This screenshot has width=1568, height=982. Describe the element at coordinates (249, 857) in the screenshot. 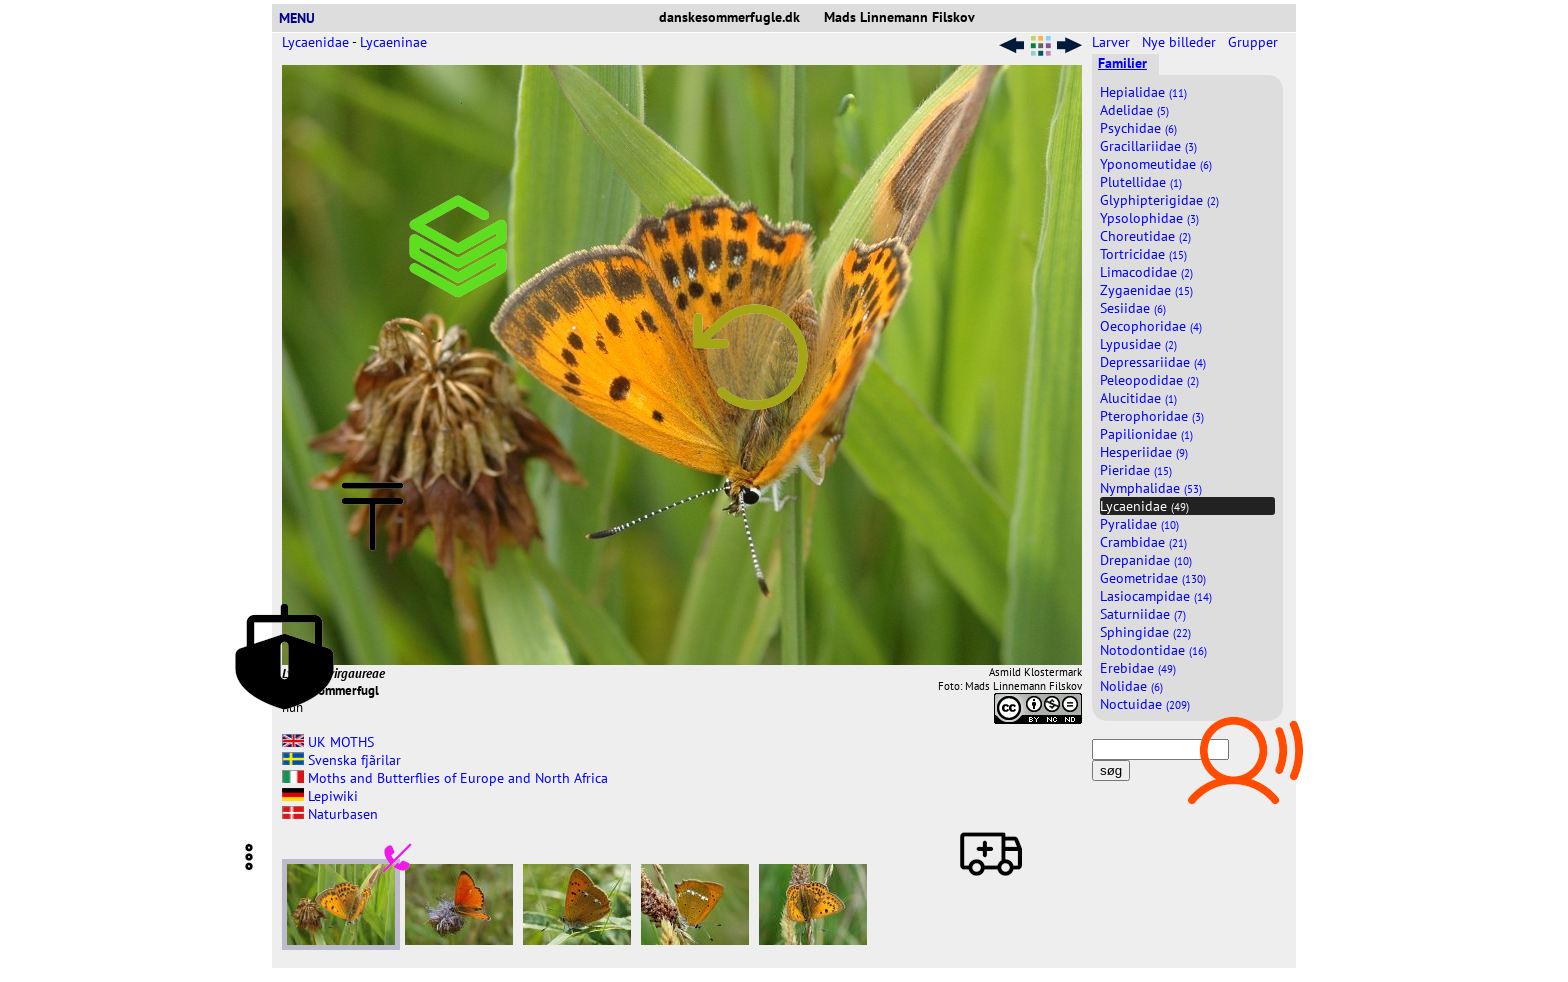

I see `open more options menu` at that location.